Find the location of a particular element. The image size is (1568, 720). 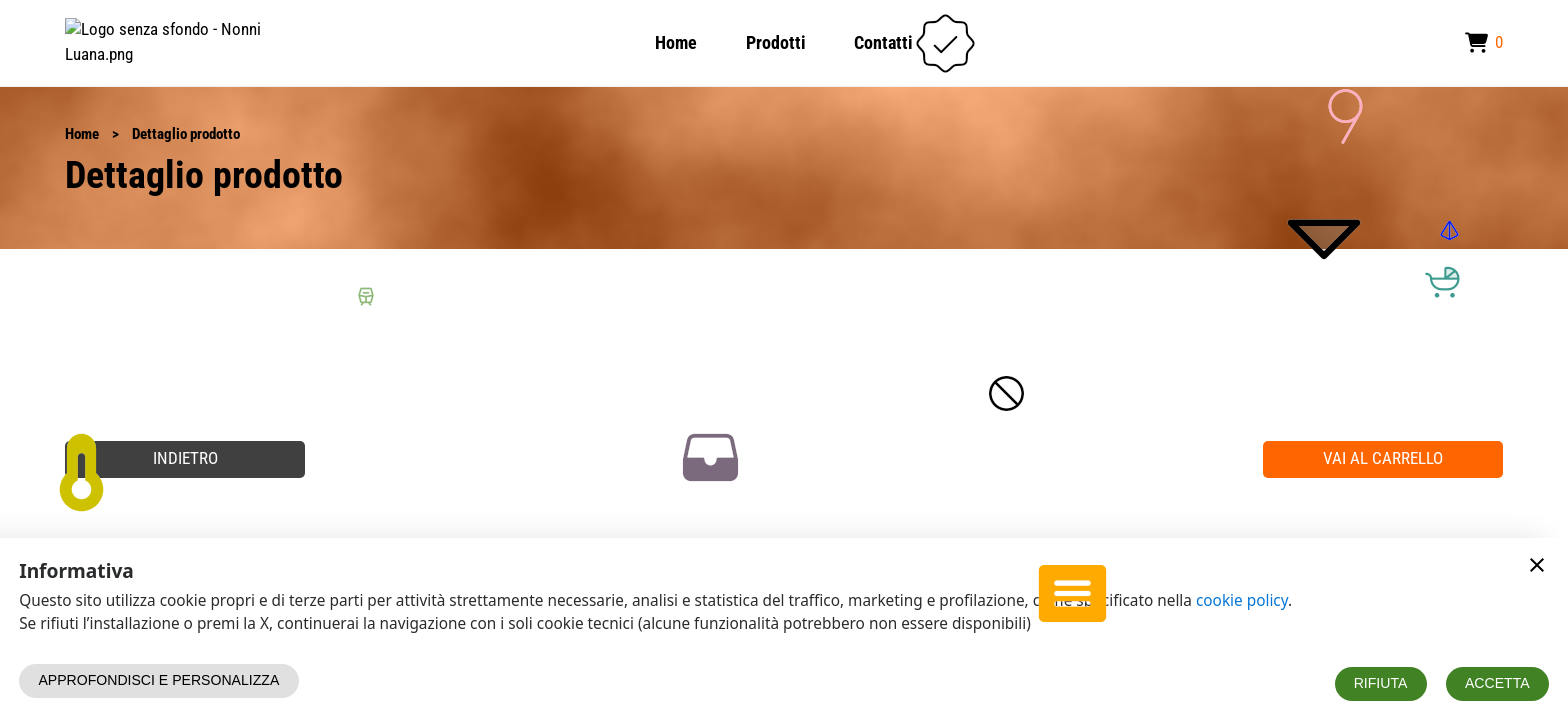

indicates verified or authenticated status is located at coordinates (945, 43).